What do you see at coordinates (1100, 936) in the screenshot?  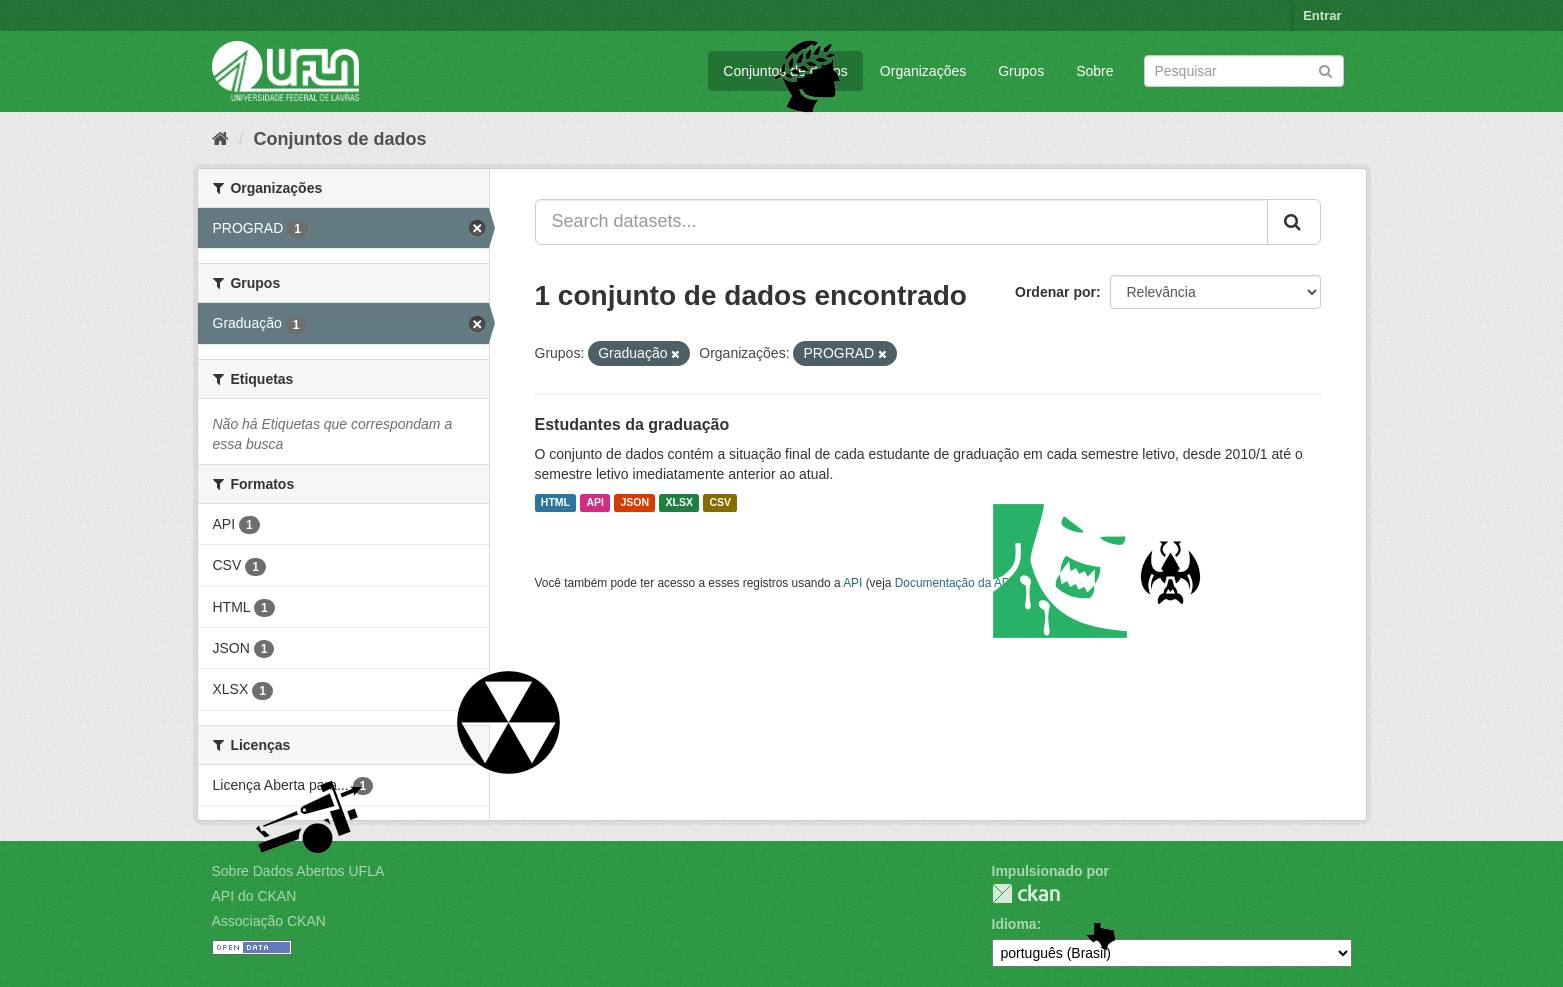 I see `select texas as your region or state` at bounding box center [1100, 936].